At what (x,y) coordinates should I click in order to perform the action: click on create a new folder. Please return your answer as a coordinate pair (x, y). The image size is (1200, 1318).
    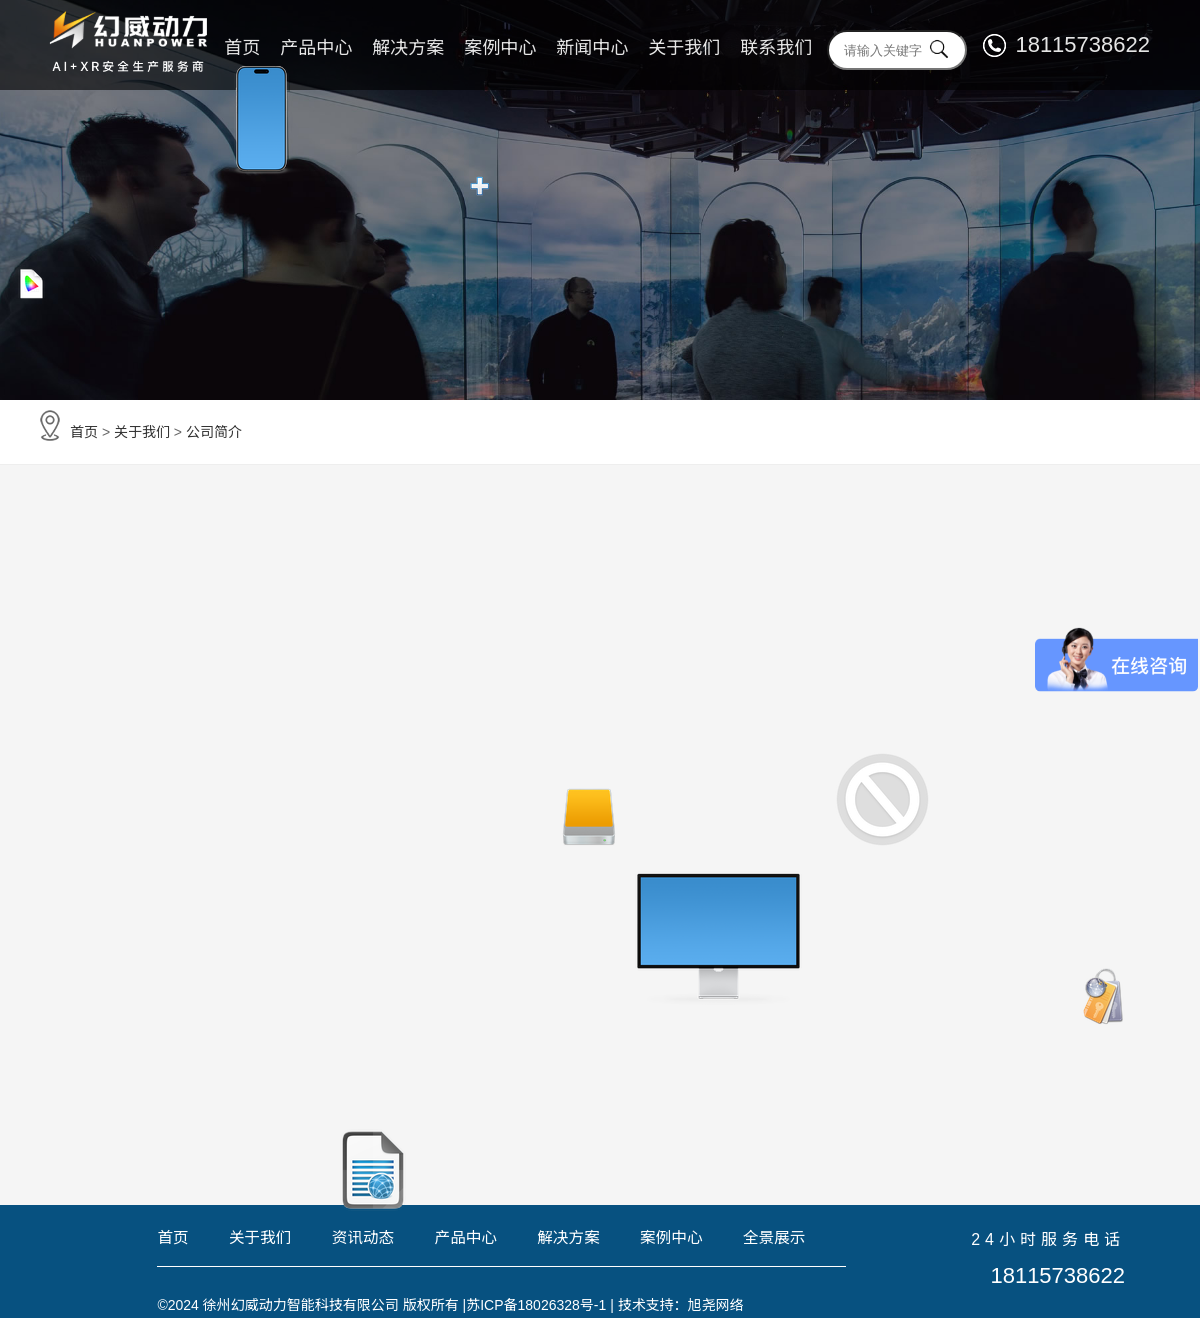
    Looking at the image, I should click on (462, 168).